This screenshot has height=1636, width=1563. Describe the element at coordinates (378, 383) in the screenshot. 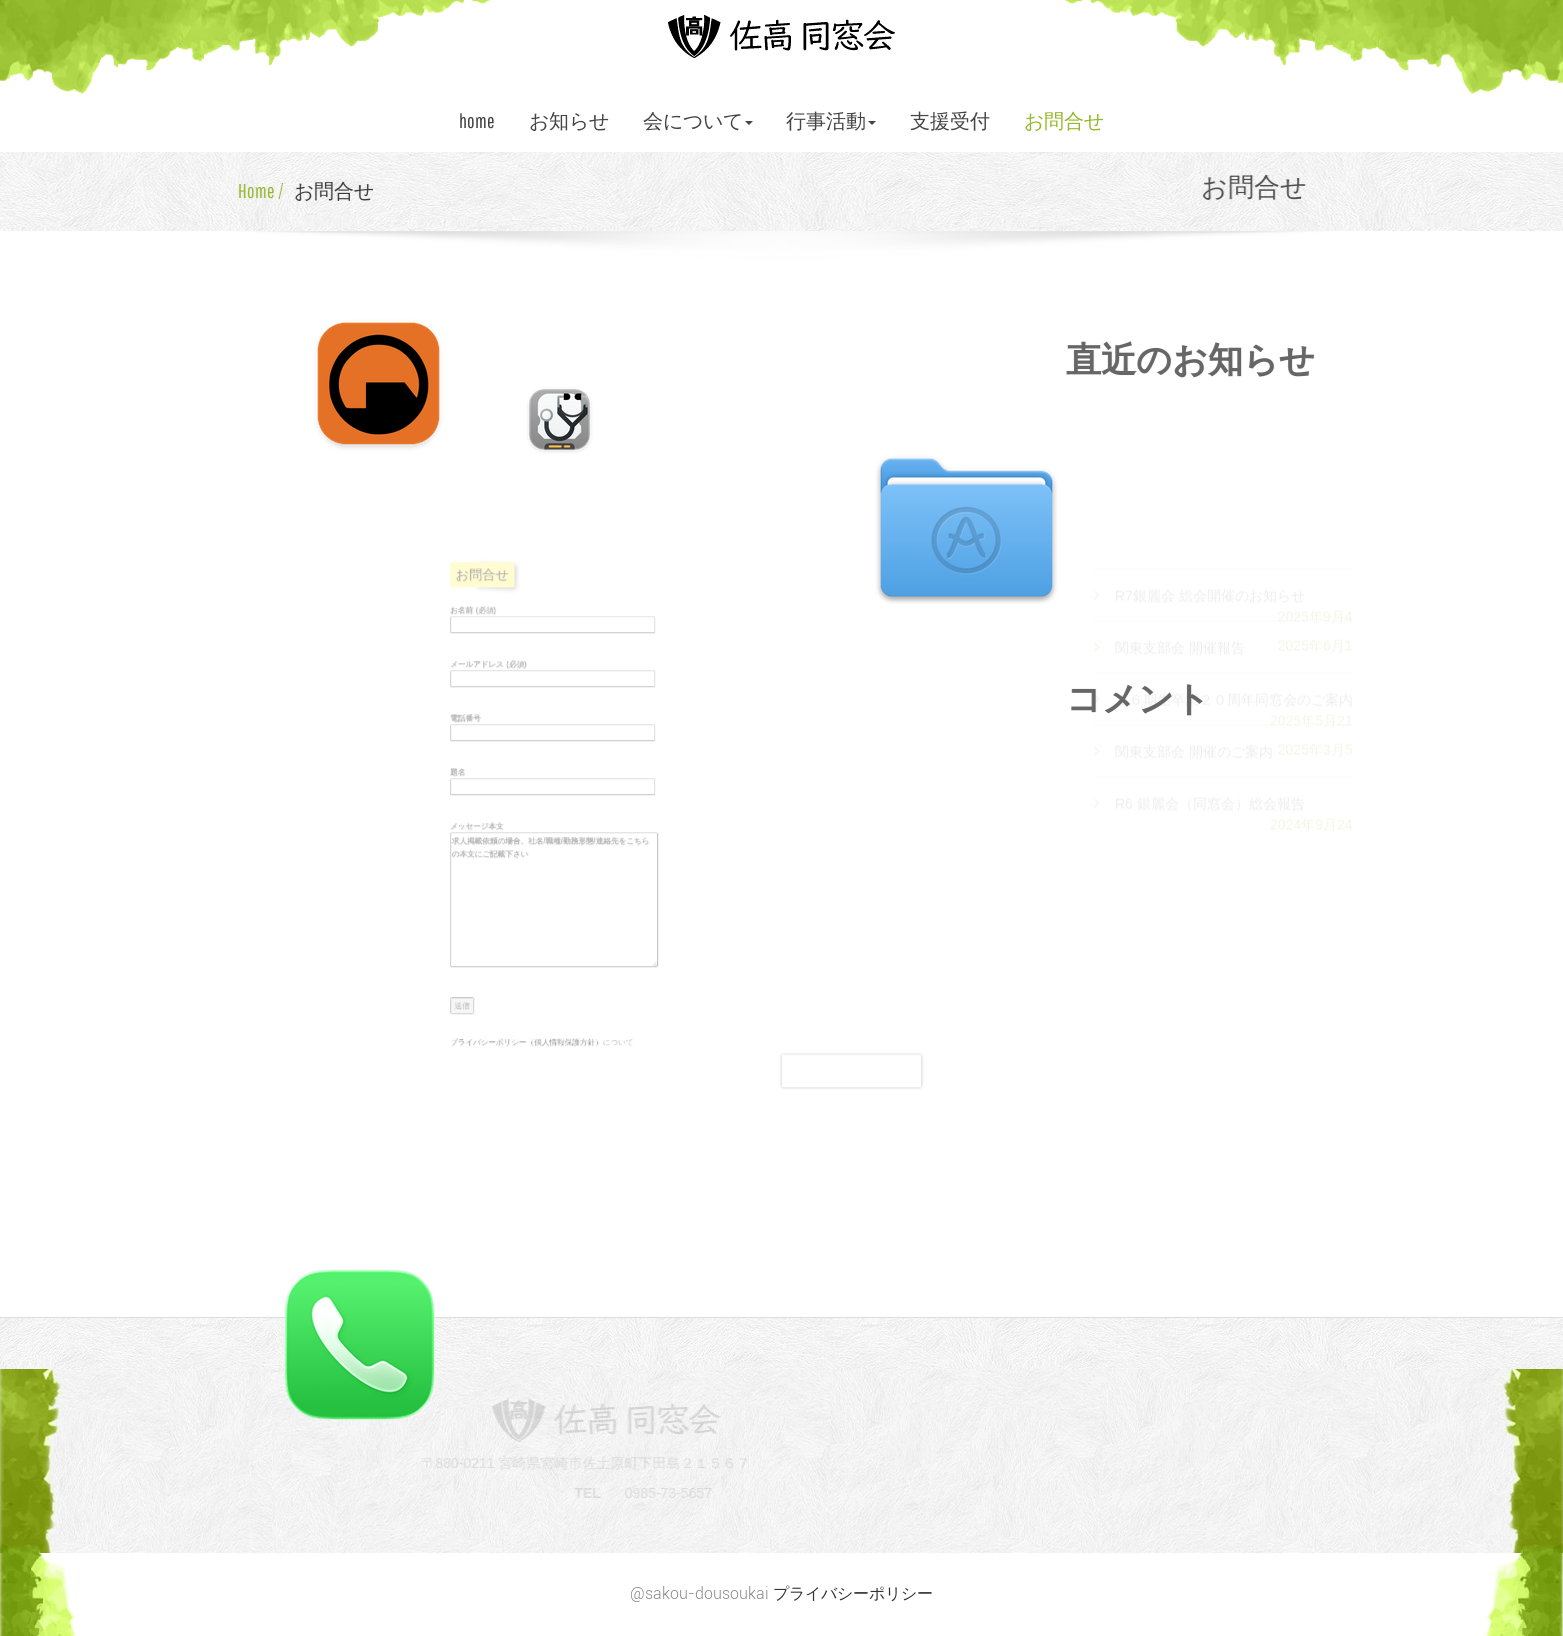

I see `launch the Black Mesa game application` at that location.